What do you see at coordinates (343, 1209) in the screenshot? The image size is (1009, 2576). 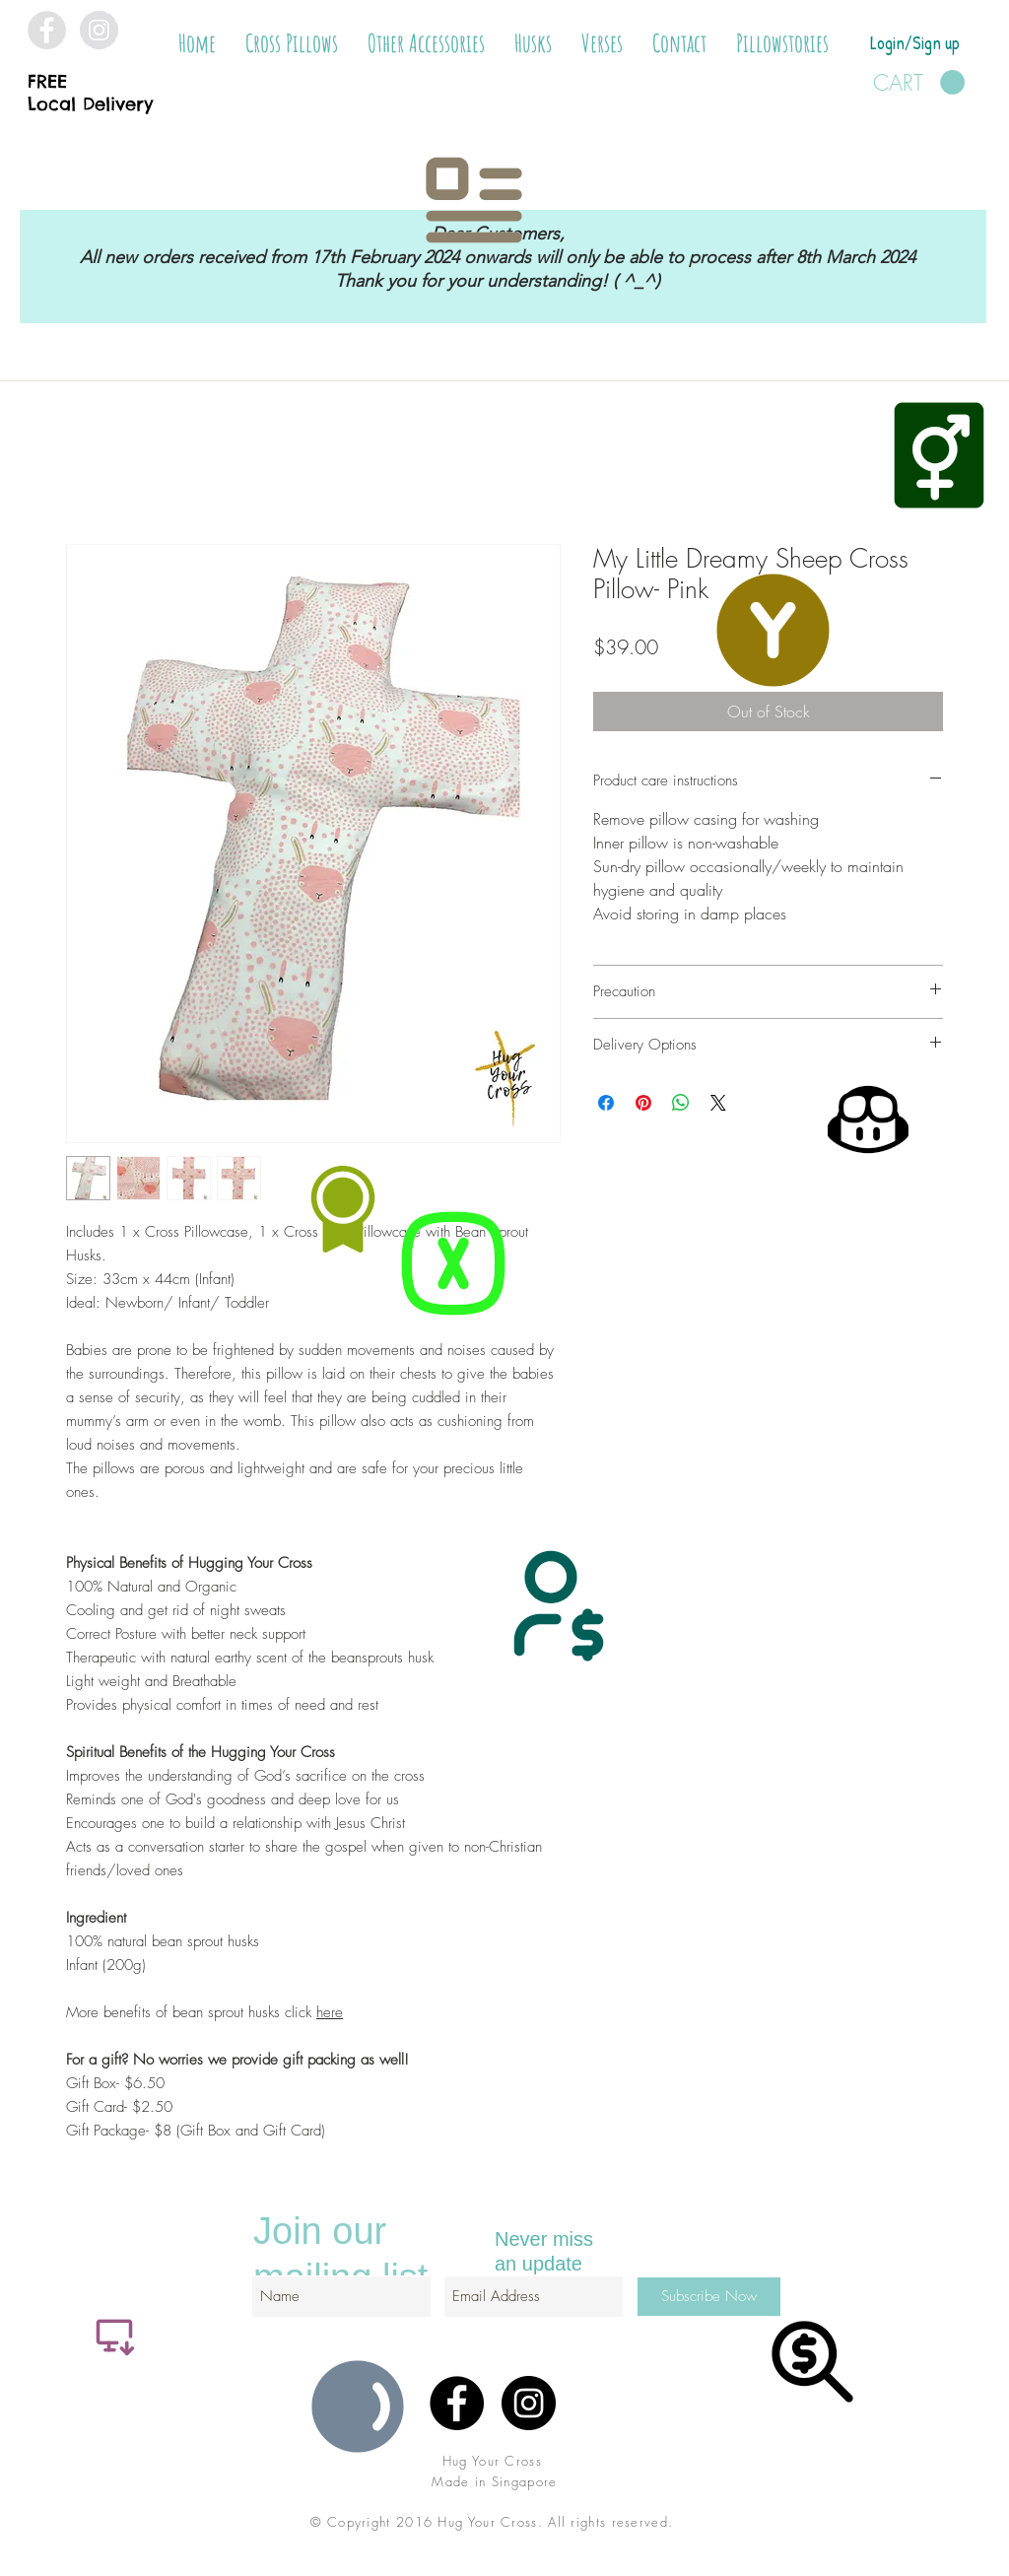 I see `view achievements or awards` at bounding box center [343, 1209].